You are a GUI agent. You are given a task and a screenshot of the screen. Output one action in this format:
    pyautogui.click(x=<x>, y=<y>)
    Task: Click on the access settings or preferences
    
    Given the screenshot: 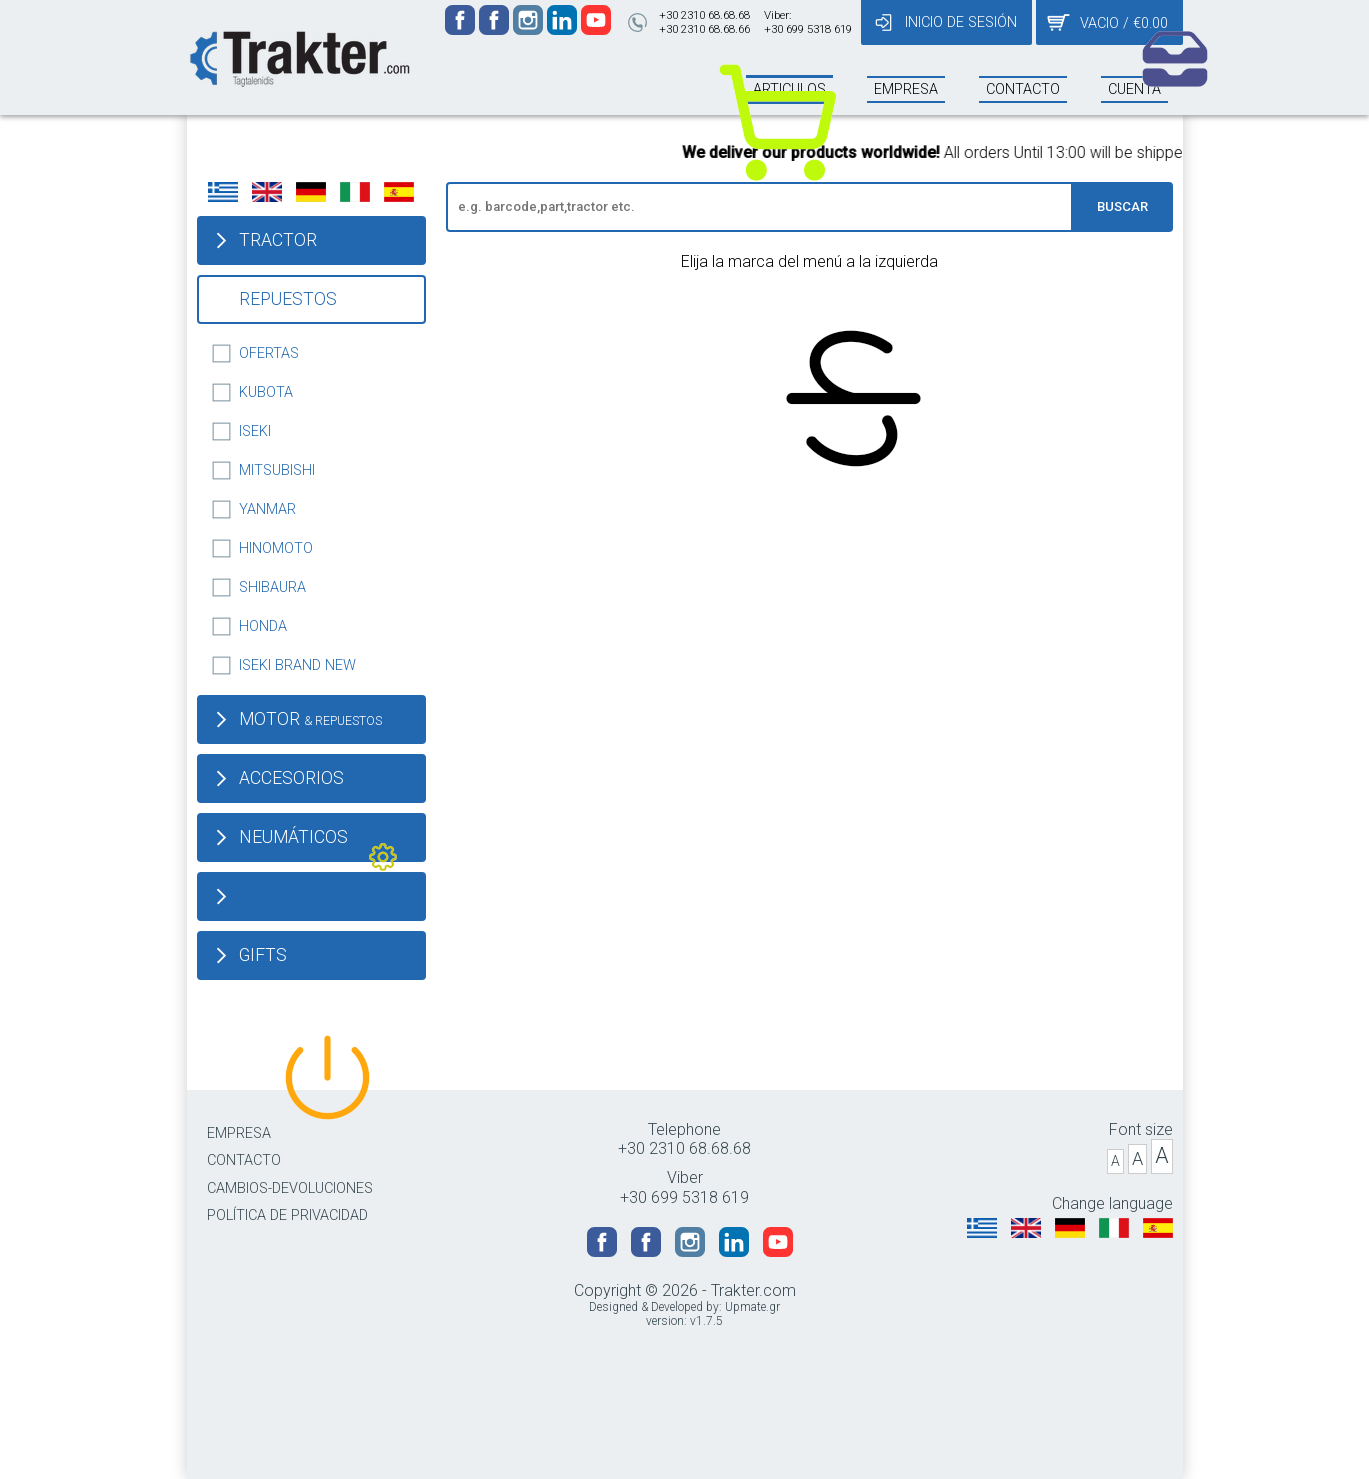 What is the action you would take?
    pyautogui.click(x=383, y=857)
    